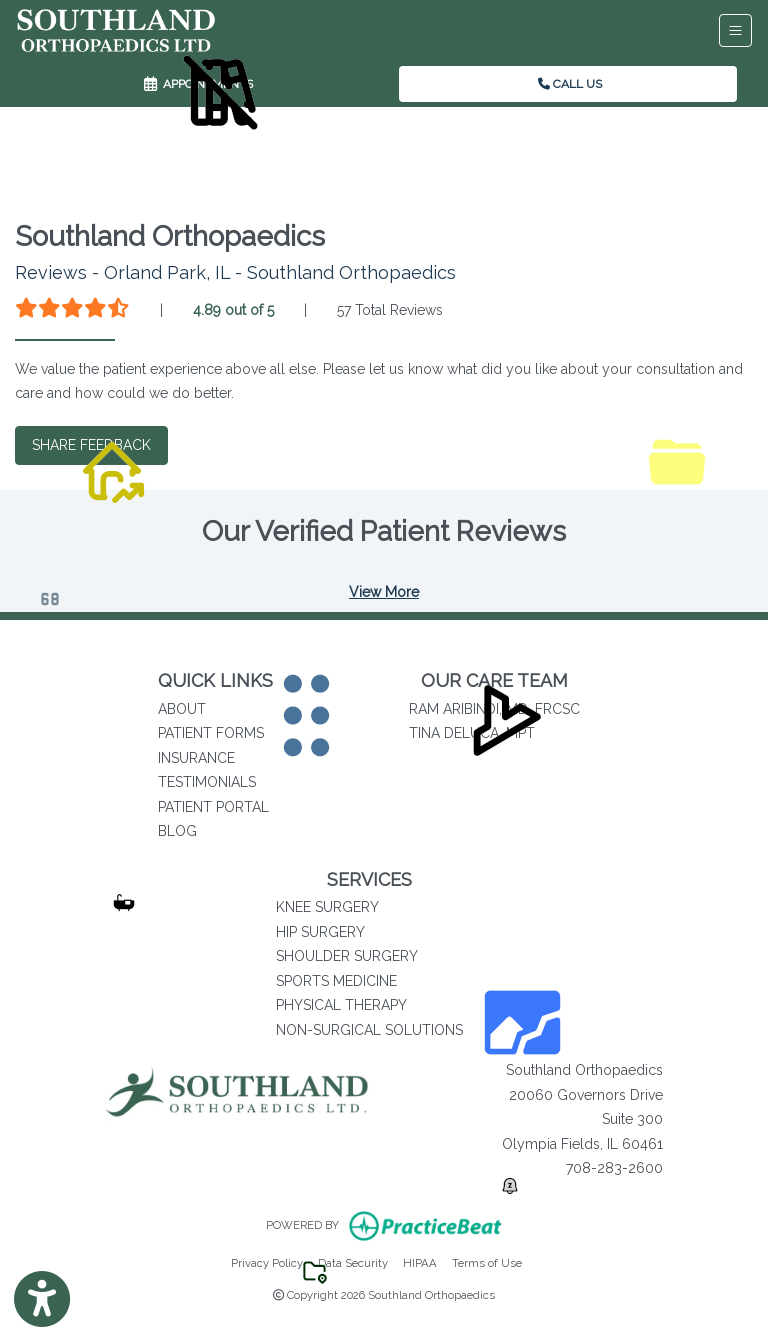 This screenshot has width=768, height=1336. Describe the element at coordinates (306, 715) in the screenshot. I see `drag to reorder items vertically` at that location.